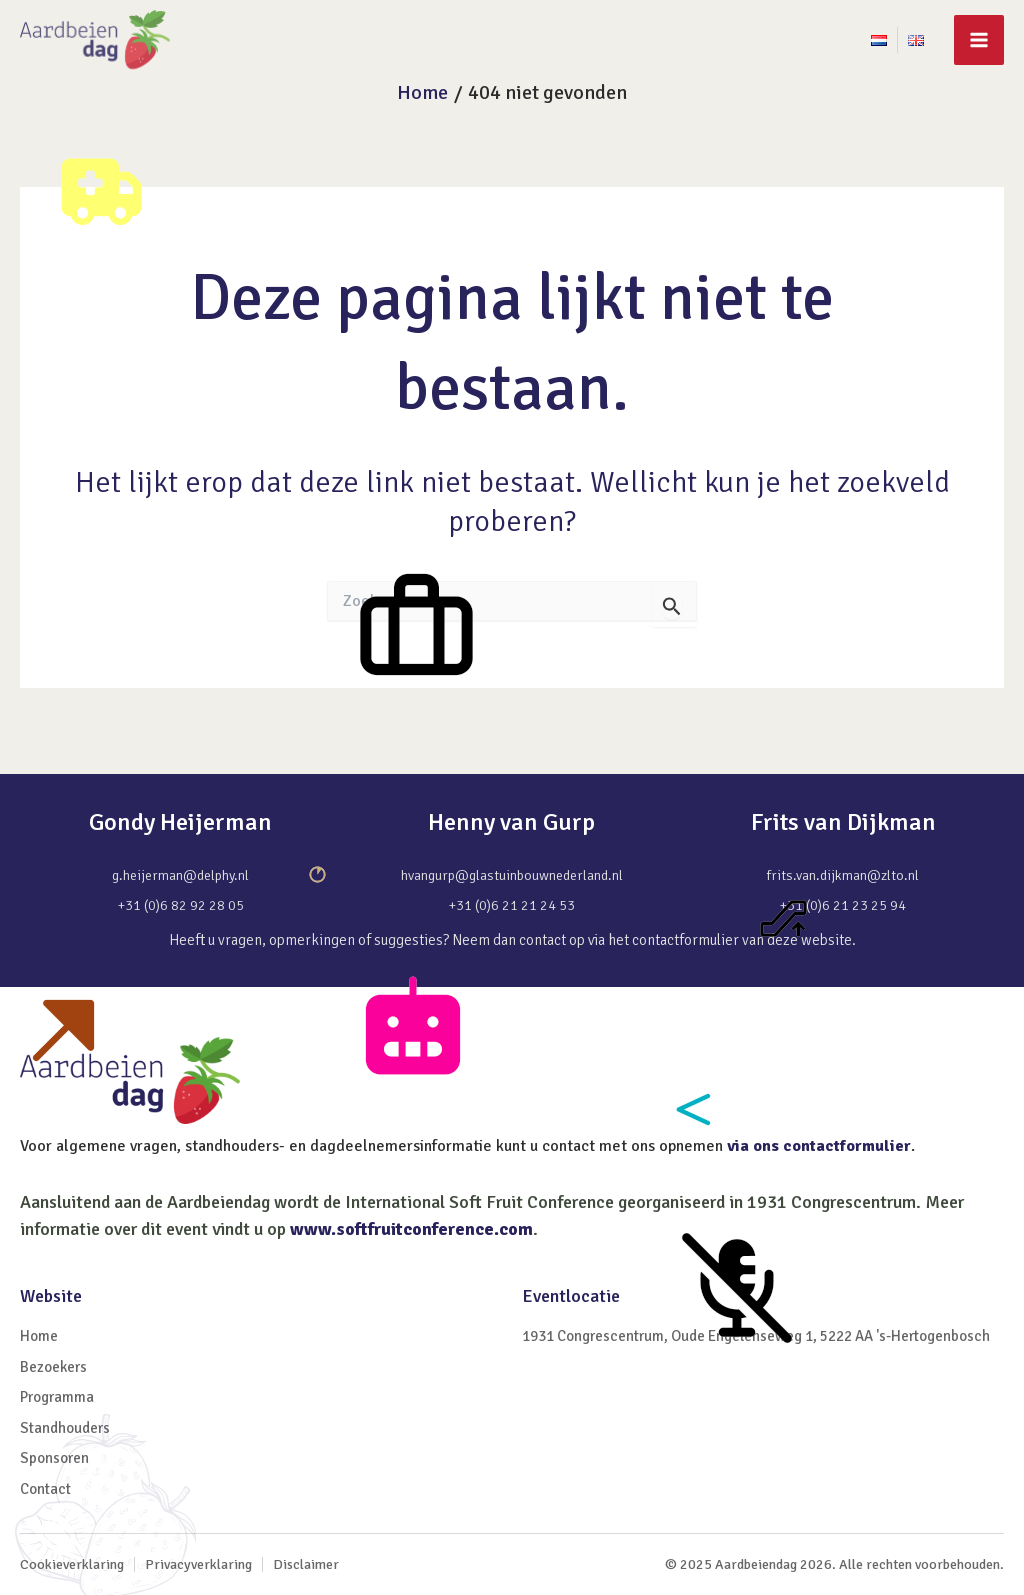 The image size is (1024, 1595). What do you see at coordinates (101, 189) in the screenshot?
I see `request emergency medical services` at bounding box center [101, 189].